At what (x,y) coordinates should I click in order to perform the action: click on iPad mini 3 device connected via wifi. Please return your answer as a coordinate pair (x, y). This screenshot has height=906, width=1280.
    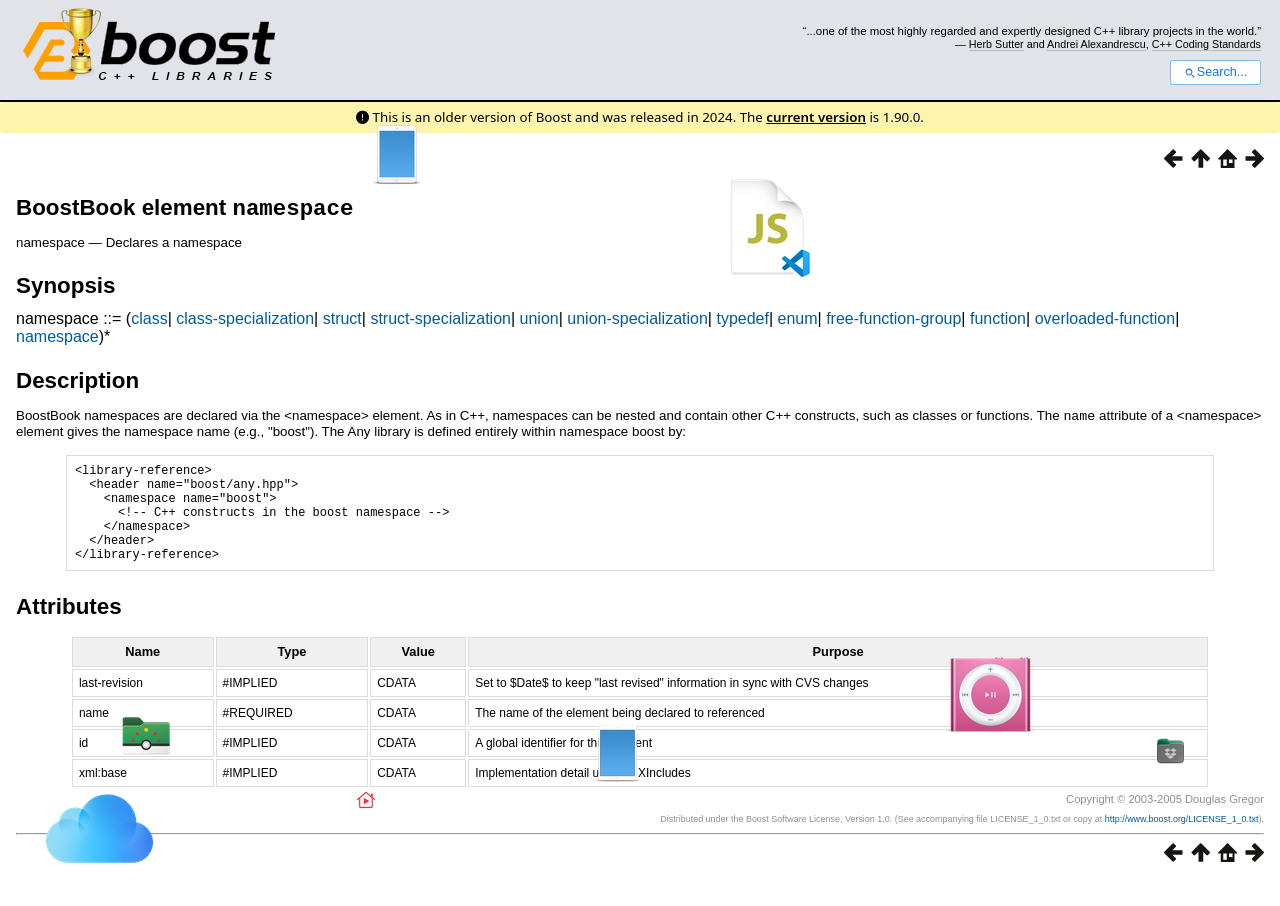
    Looking at the image, I should click on (397, 149).